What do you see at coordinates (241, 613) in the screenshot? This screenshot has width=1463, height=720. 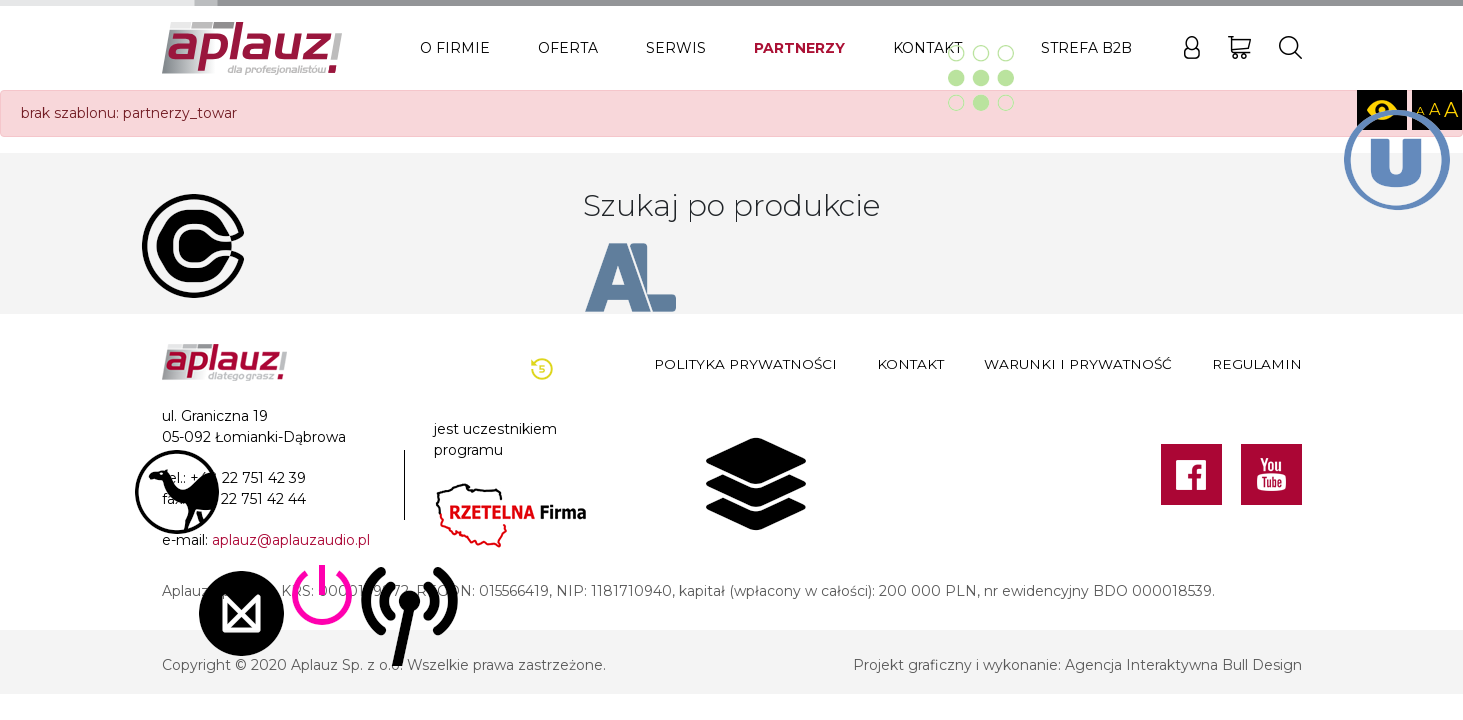 I see `open milanote app` at bounding box center [241, 613].